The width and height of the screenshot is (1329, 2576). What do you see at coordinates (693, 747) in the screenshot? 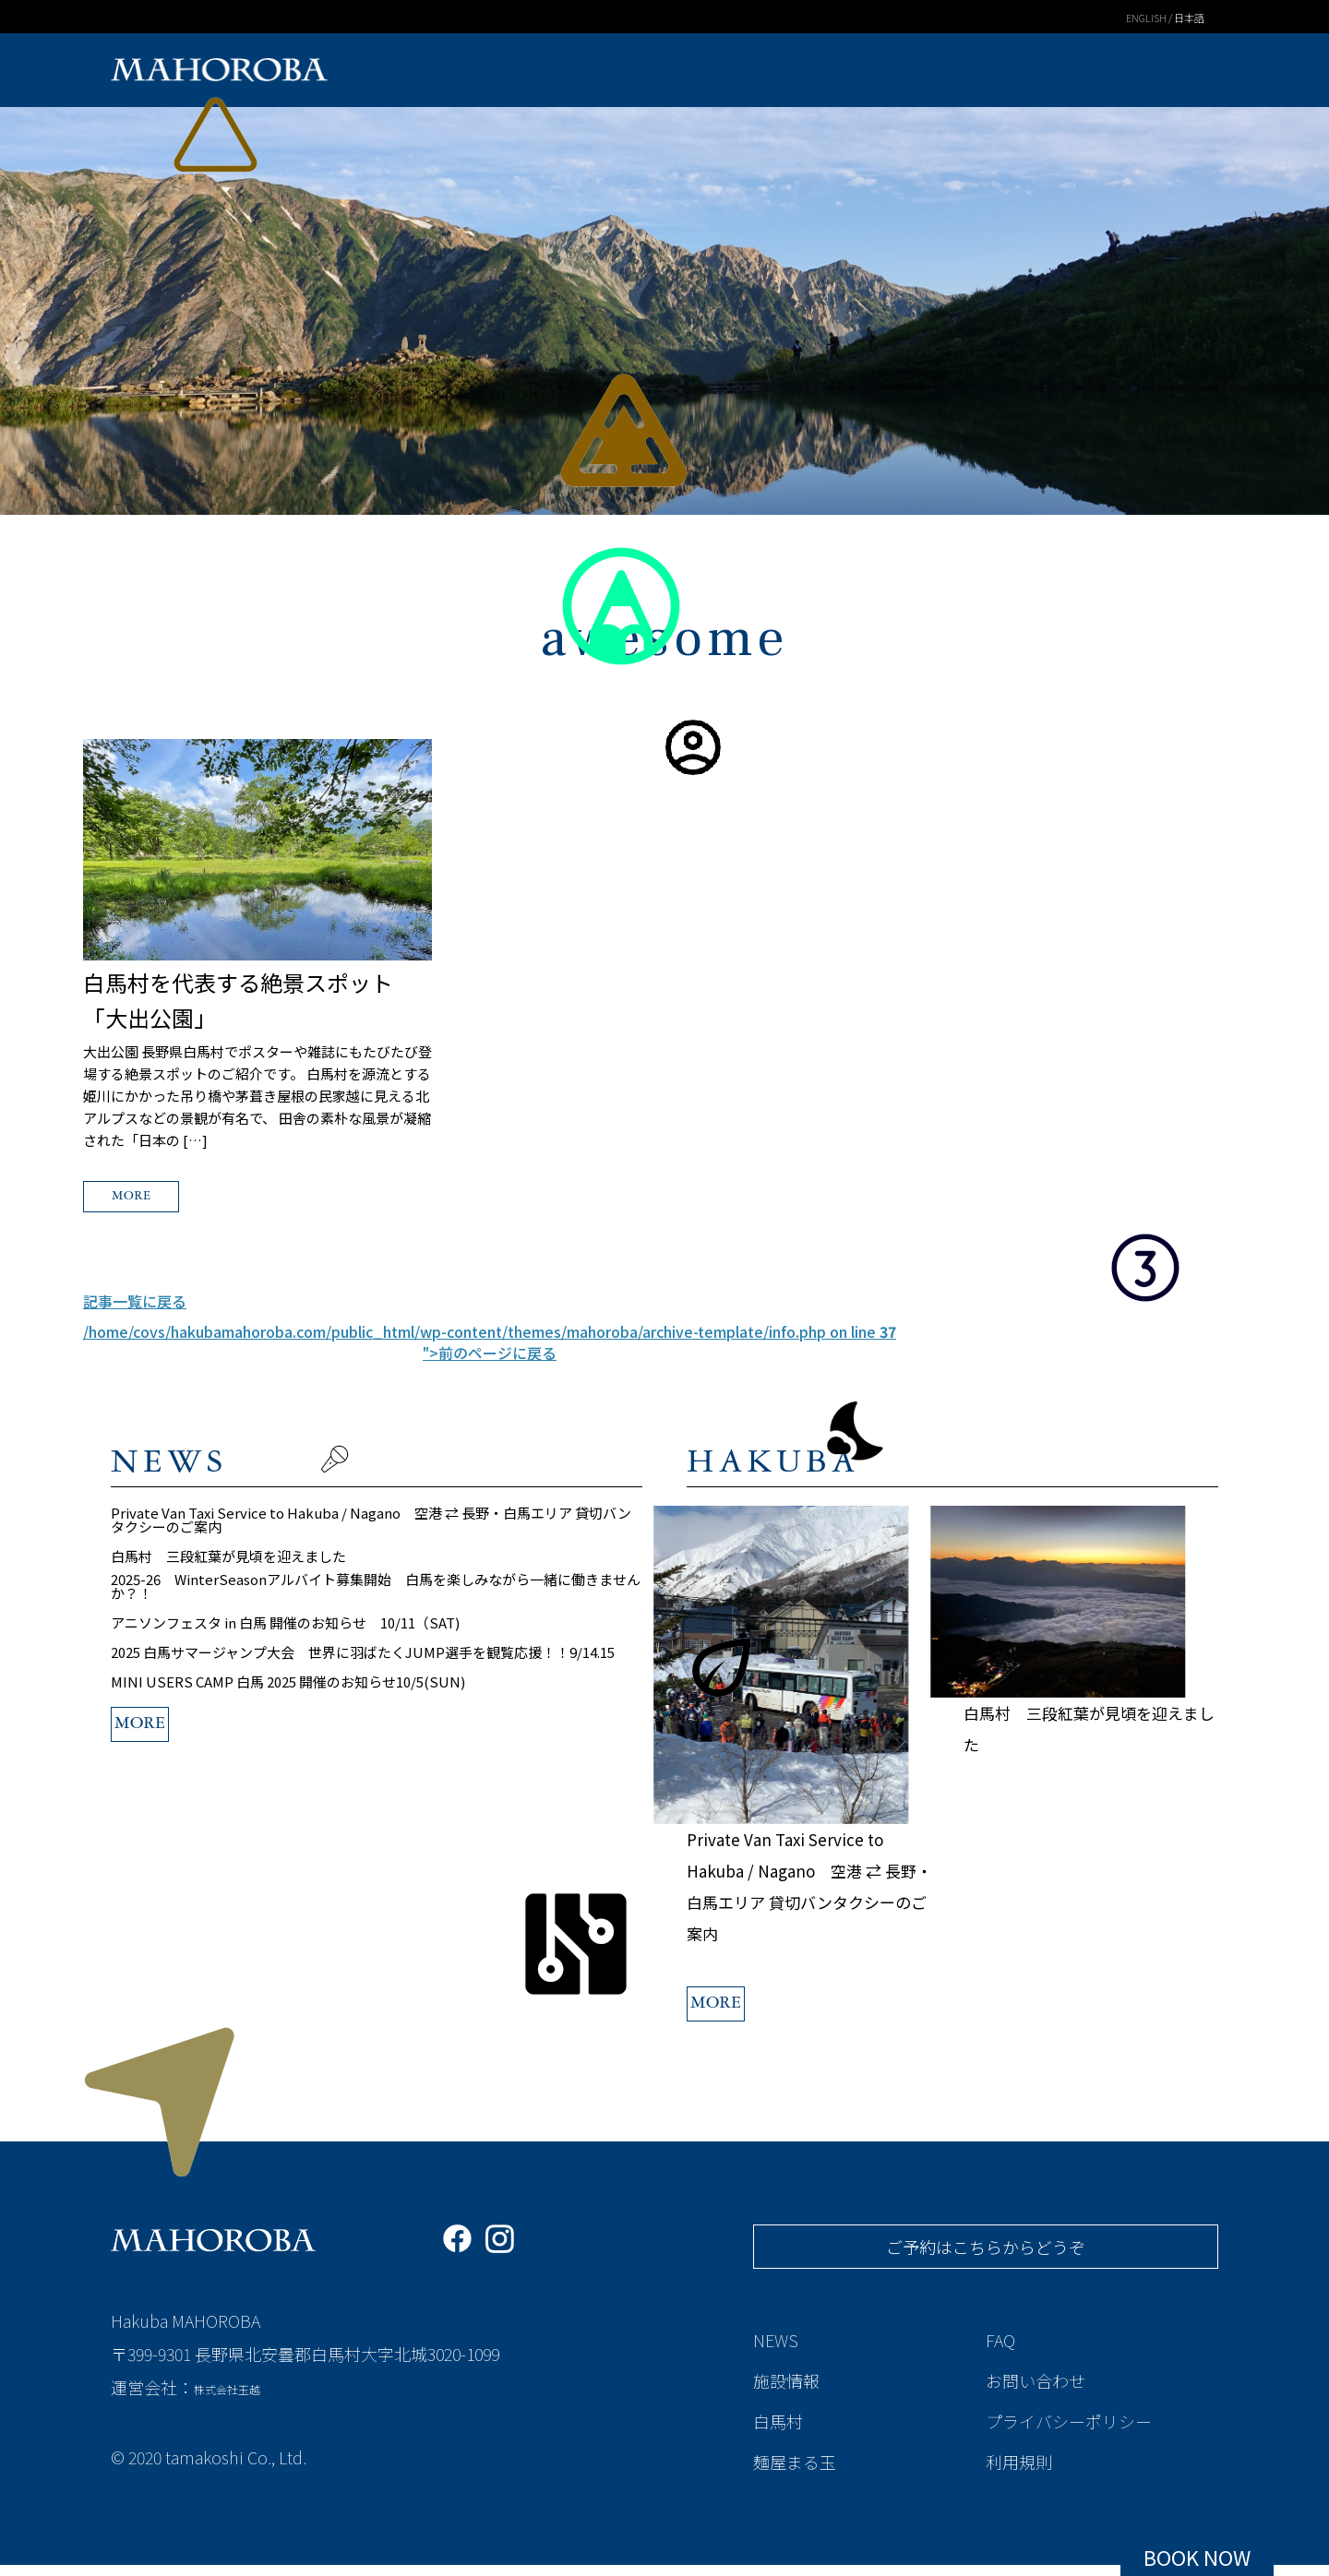
I see `access your profile or account settings` at bounding box center [693, 747].